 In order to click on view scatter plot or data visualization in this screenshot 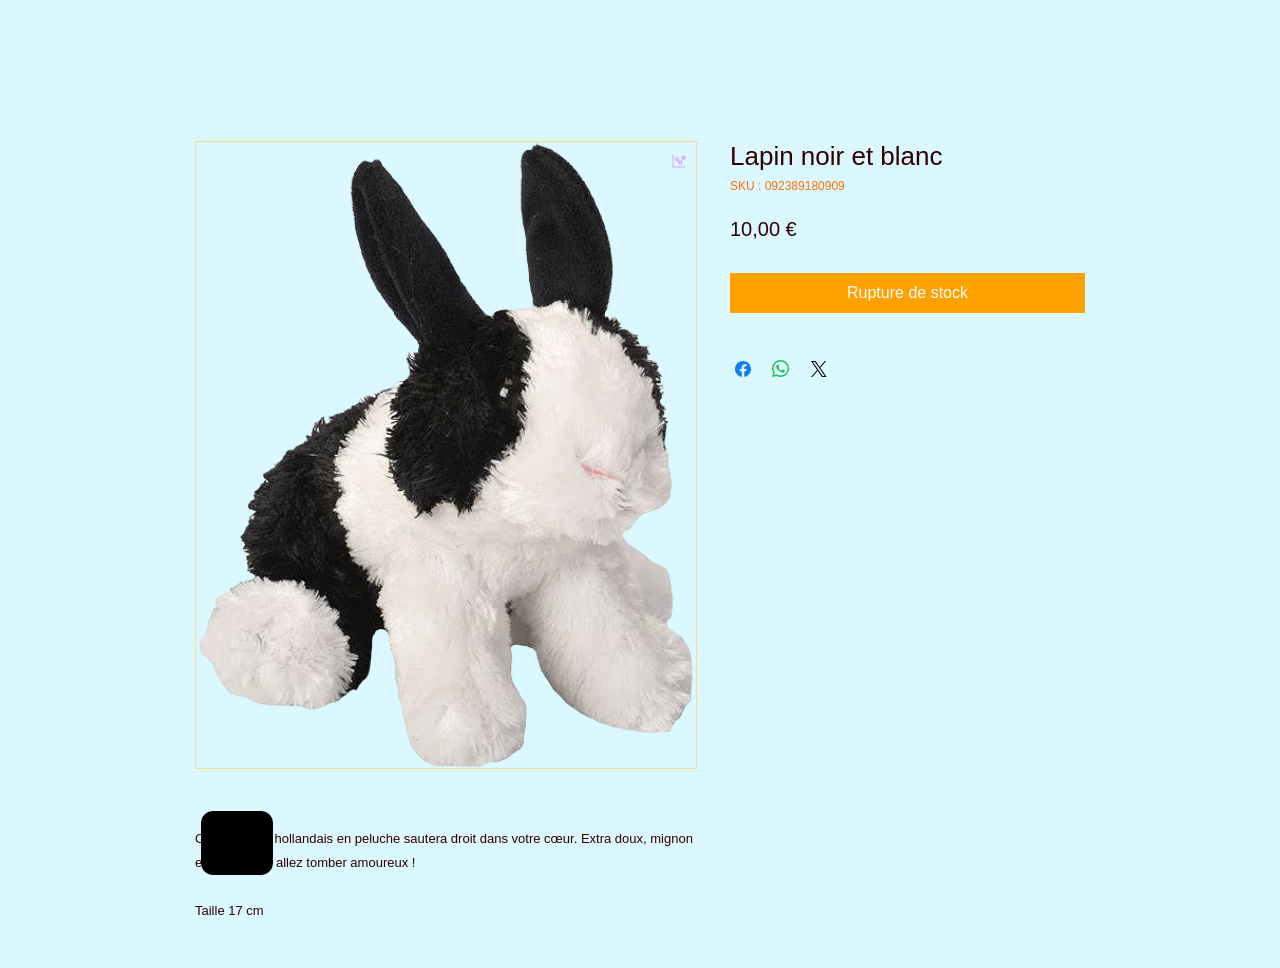, I will do `click(679, 161)`.